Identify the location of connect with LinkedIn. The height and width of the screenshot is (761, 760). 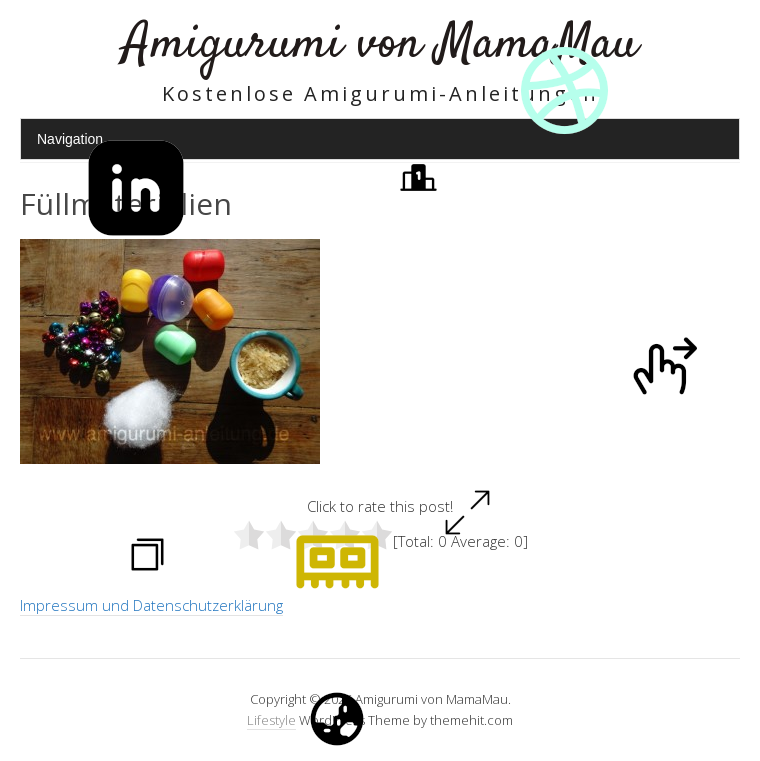
(136, 188).